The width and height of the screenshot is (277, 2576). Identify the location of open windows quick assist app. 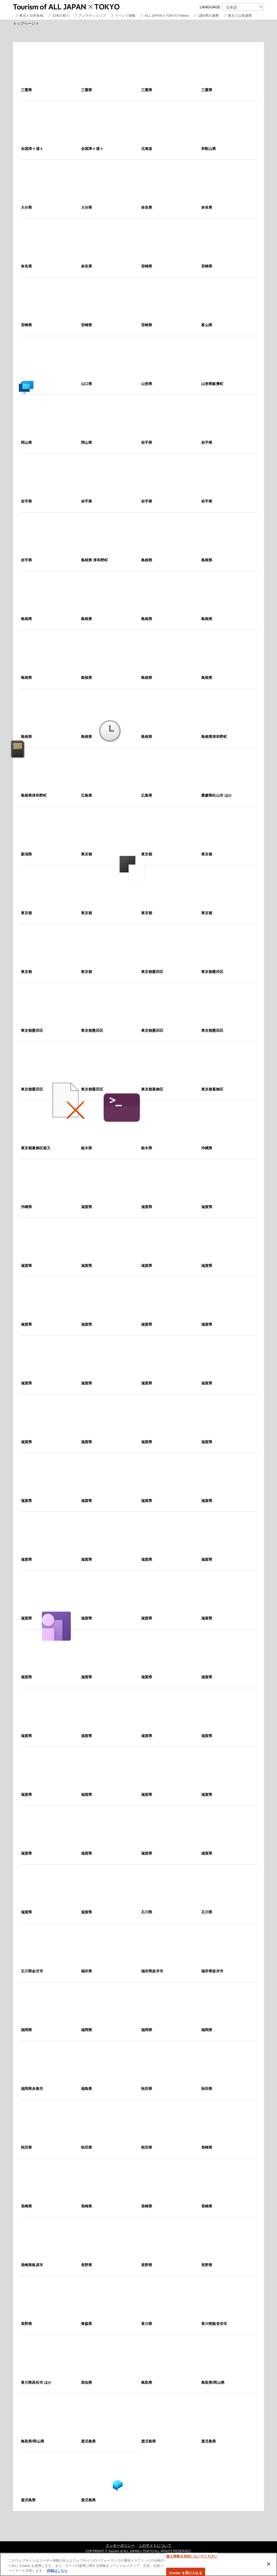
(26, 386).